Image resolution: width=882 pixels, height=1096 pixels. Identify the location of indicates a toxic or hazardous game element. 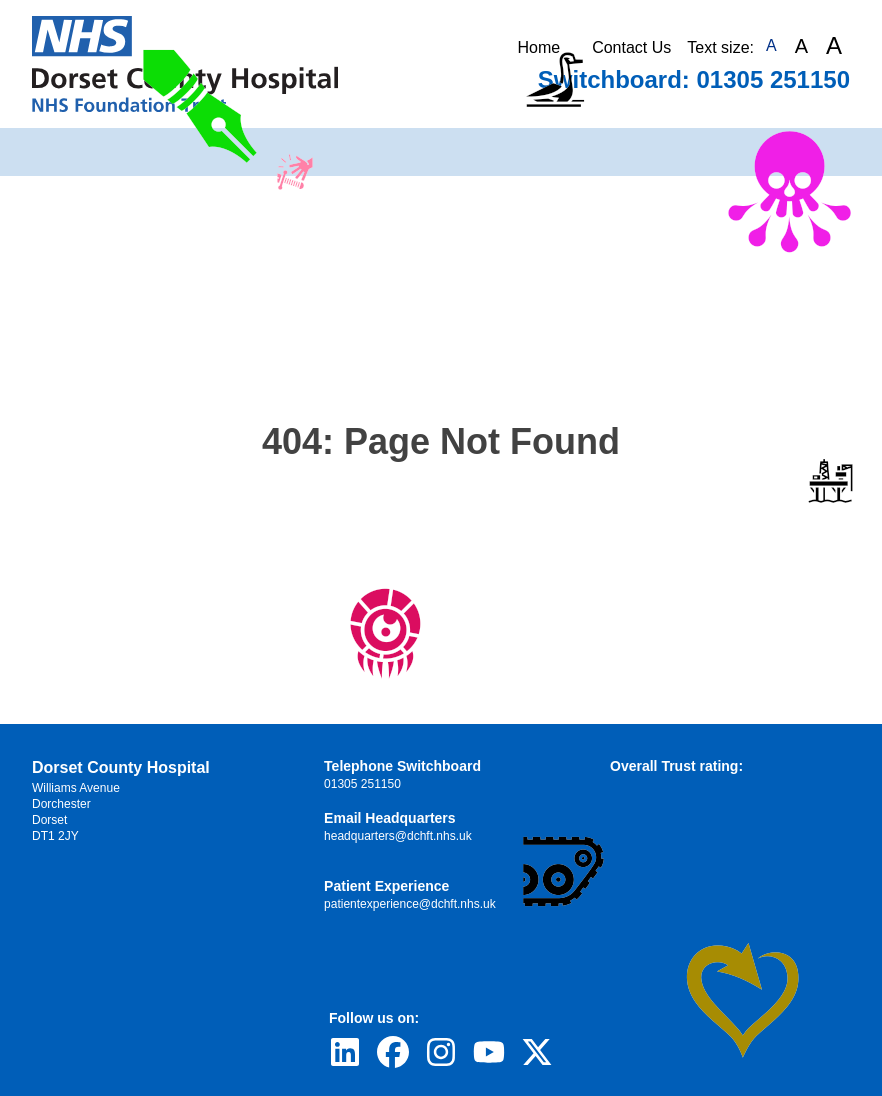
(789, 191).